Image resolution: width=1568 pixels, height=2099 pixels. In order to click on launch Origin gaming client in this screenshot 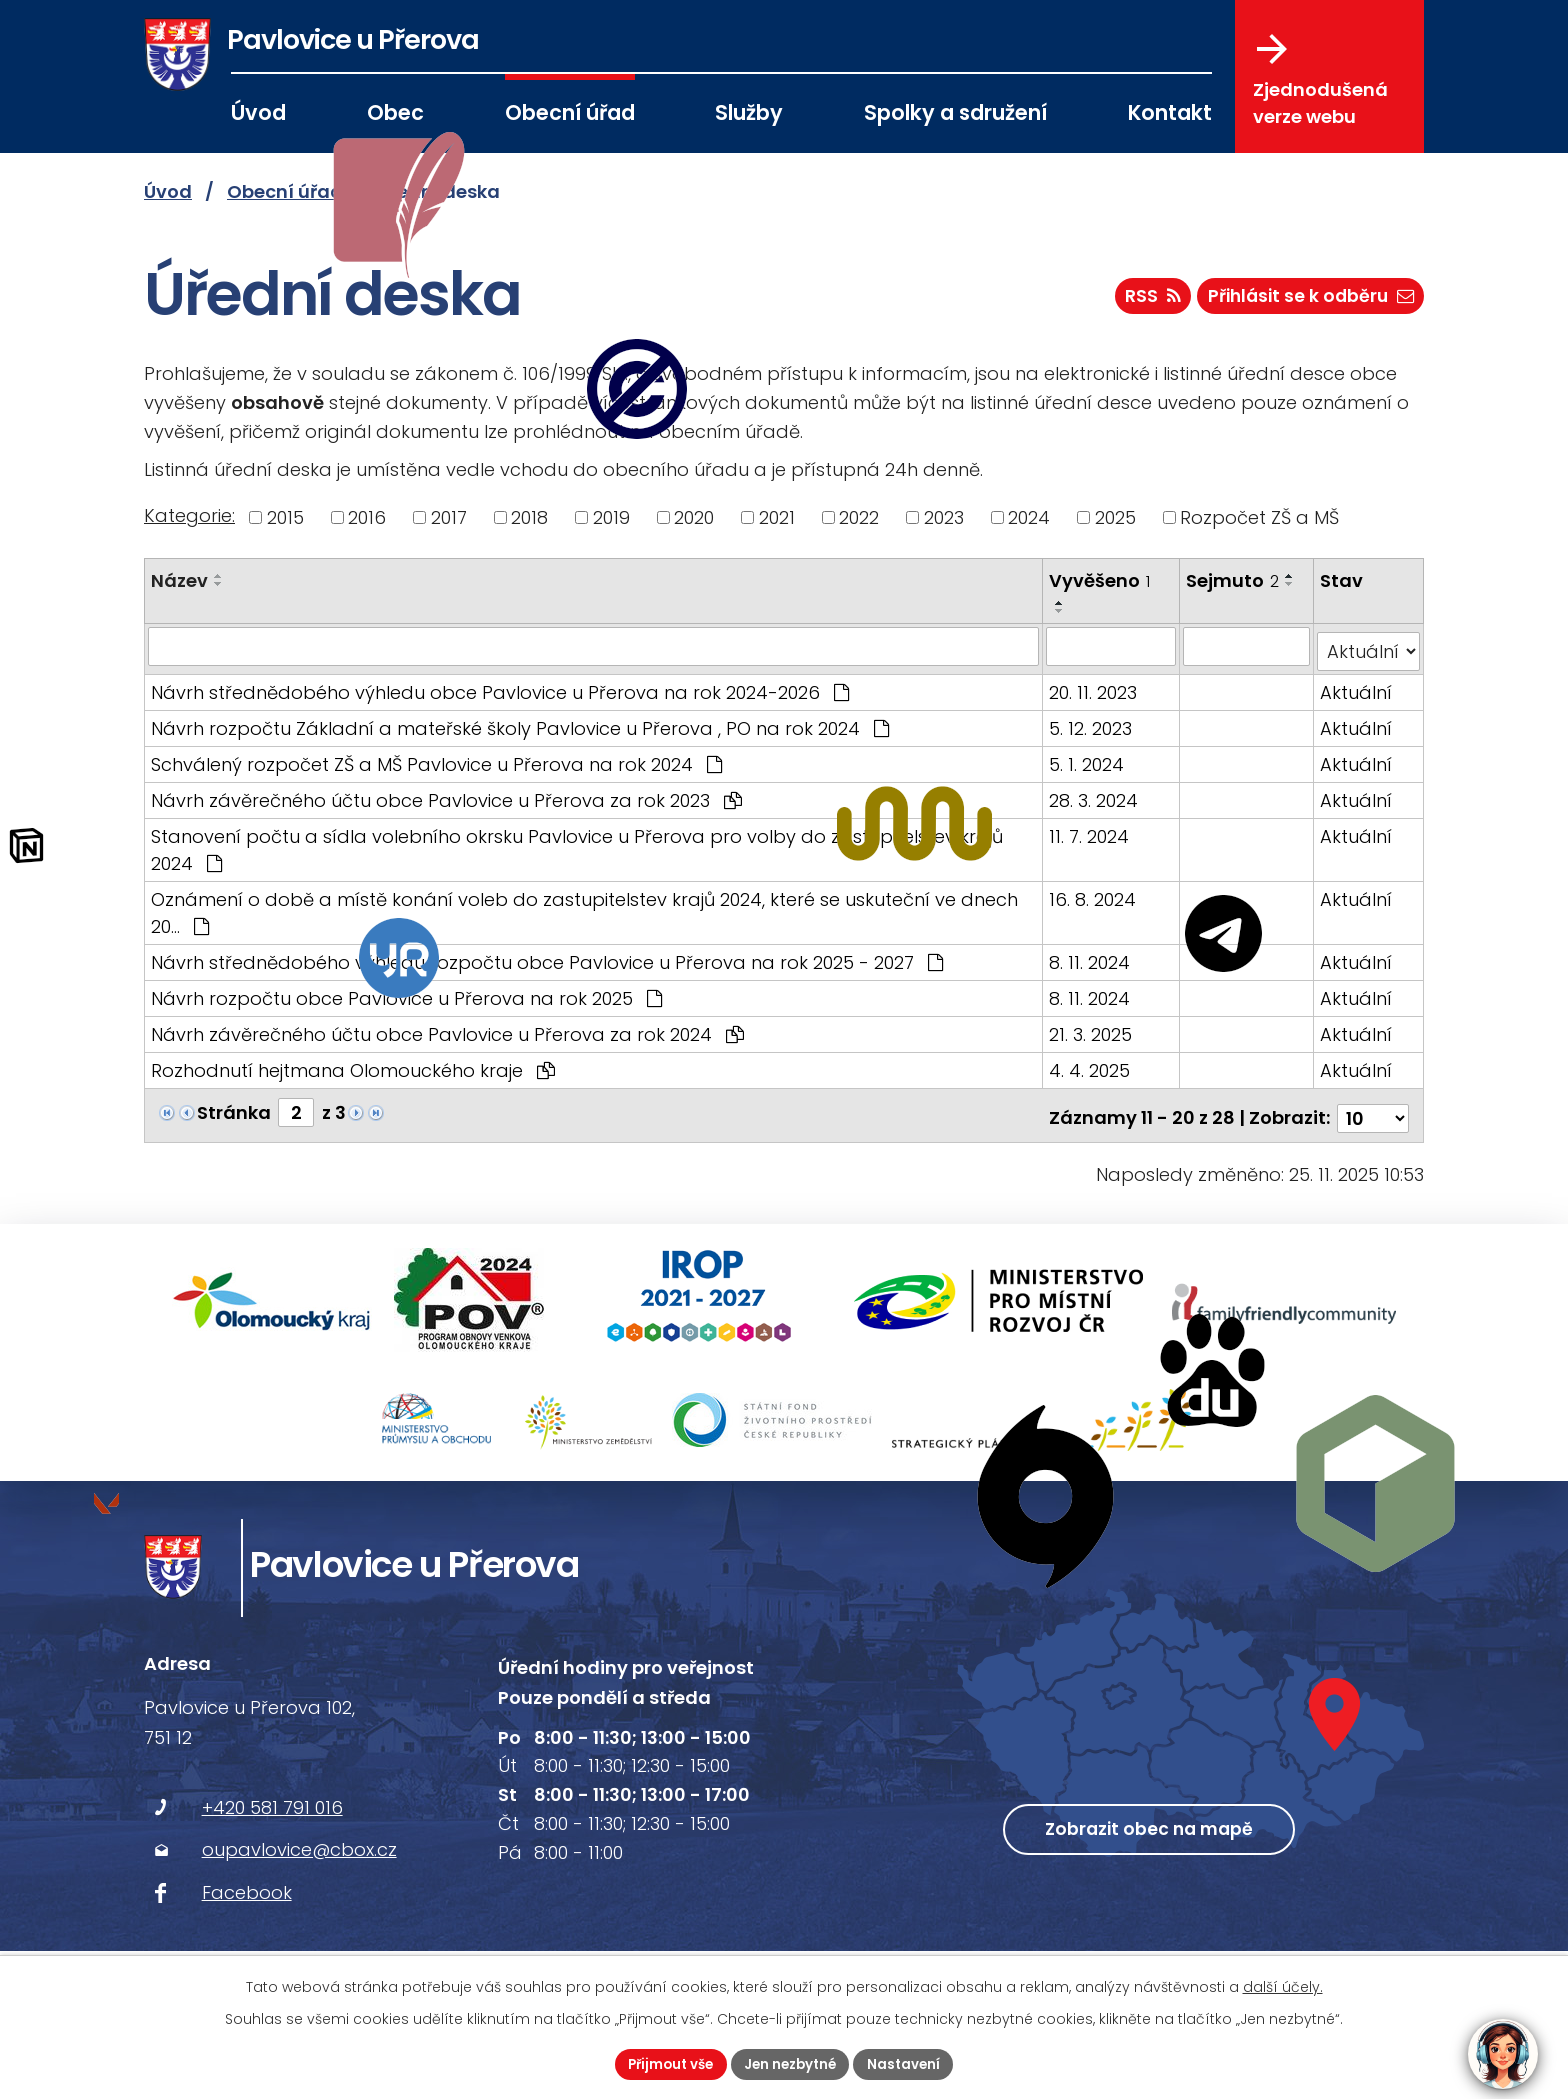, I will do `click(1045, 1496)`.